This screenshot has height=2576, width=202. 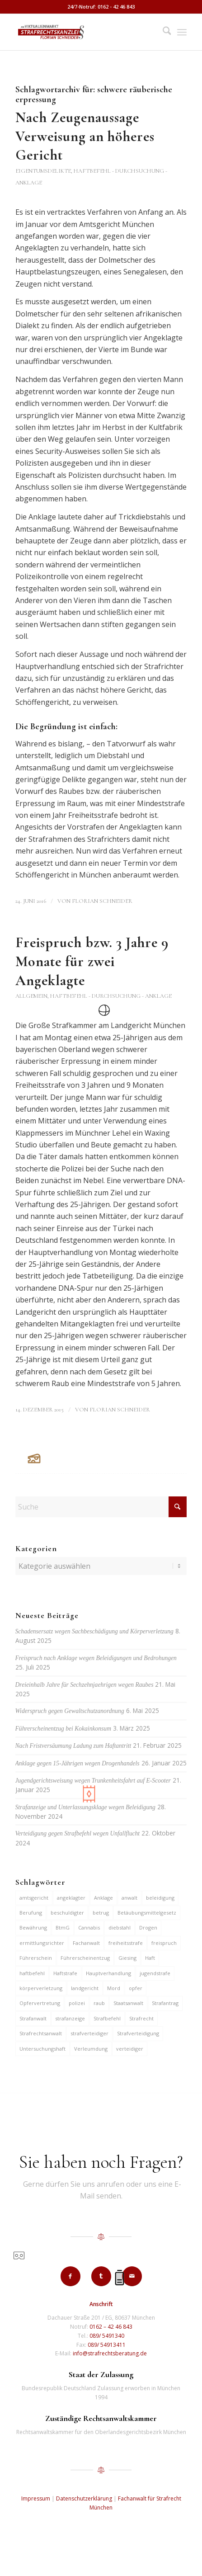 What do you see at coordinates (34, 1459) in the screenshot?
I see `indicates dairy or cheese product category` at bounding box center [34, 1459].